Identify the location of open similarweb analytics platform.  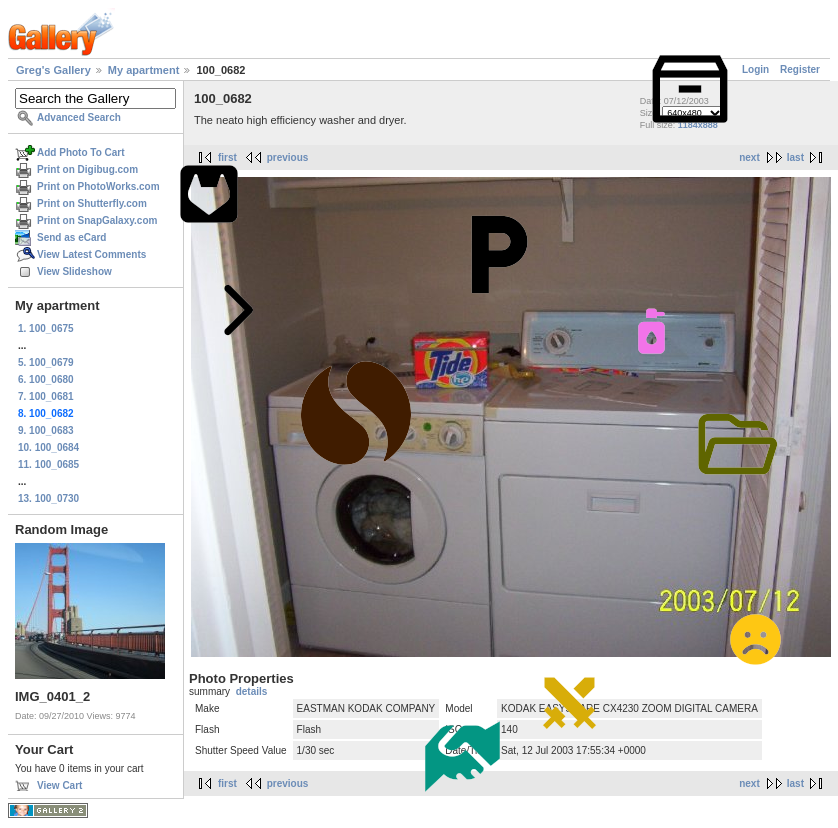
(356, 413).